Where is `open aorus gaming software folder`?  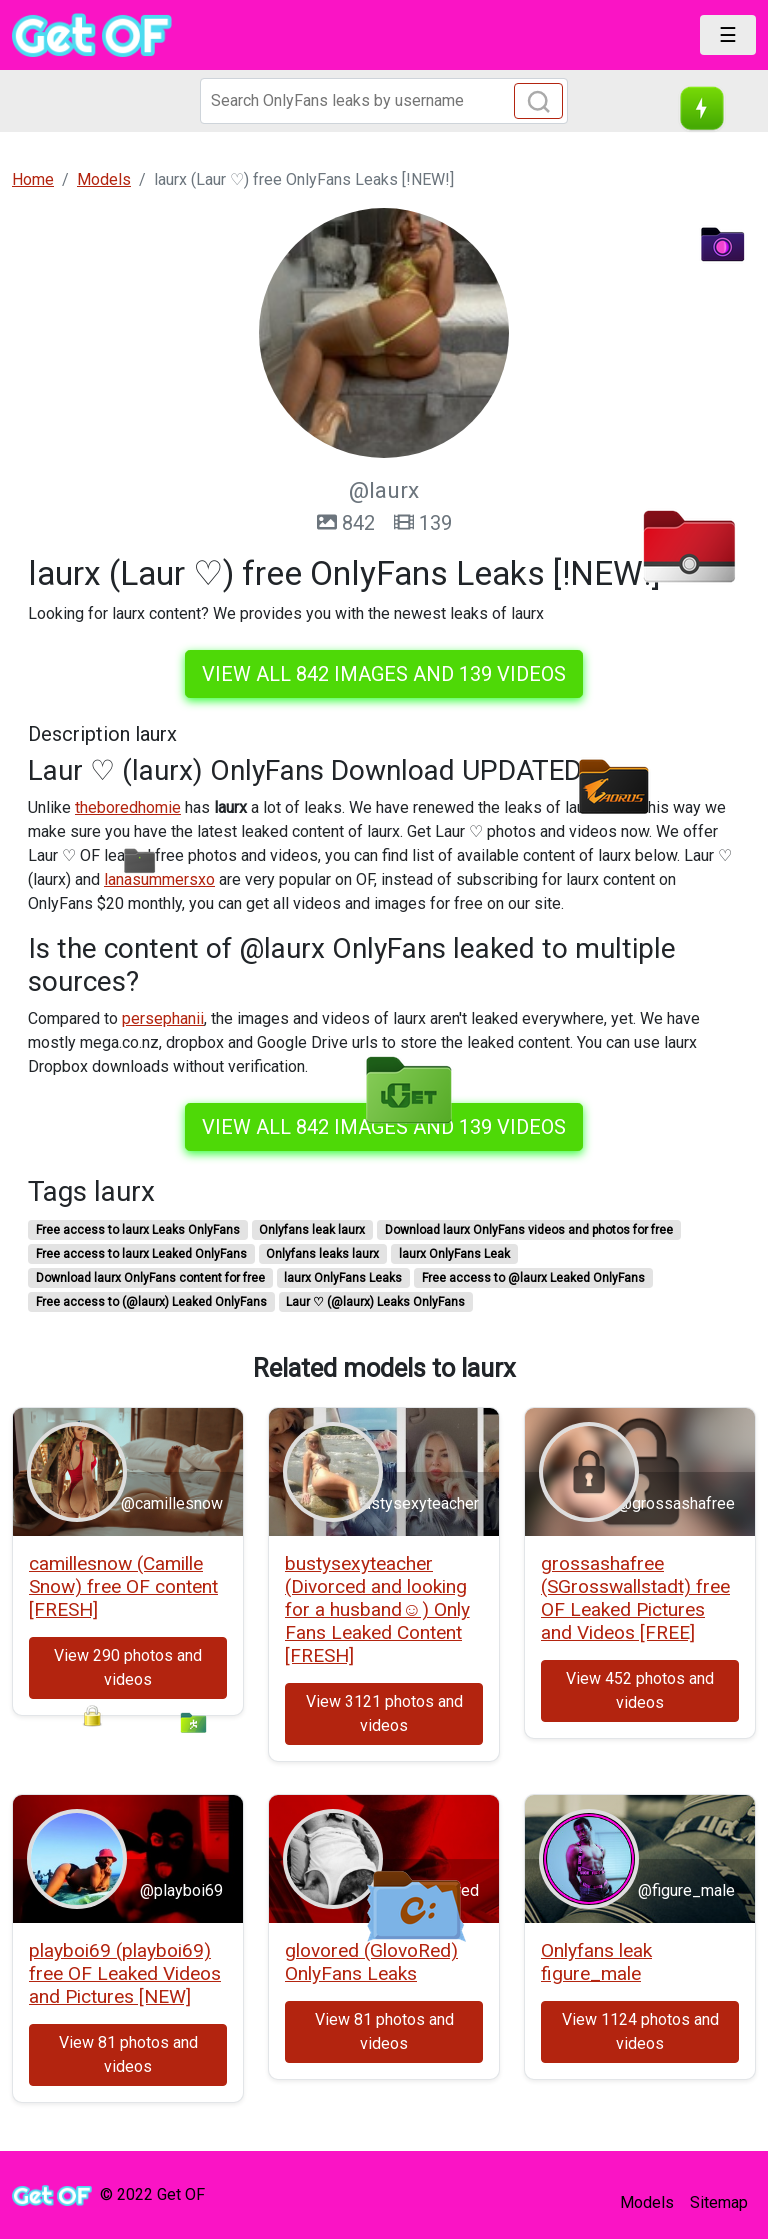 open aorus gaming software folder is located at coordinates (613, 788).